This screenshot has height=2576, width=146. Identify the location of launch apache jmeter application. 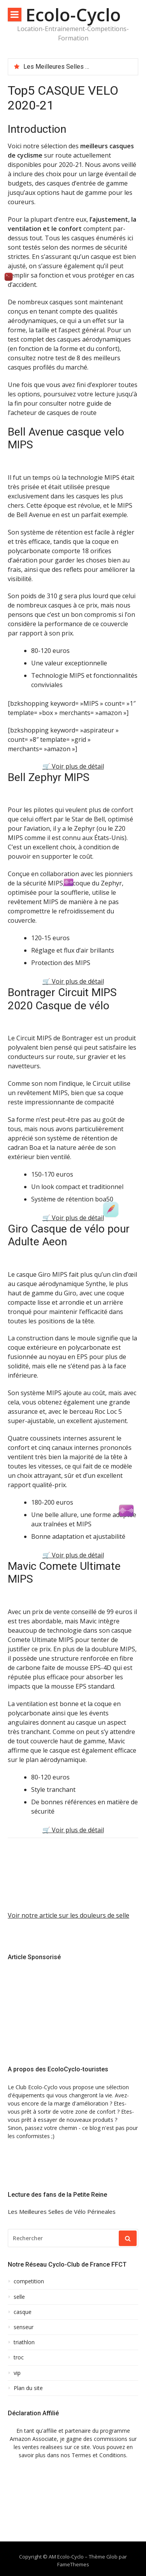
(111, 1209).